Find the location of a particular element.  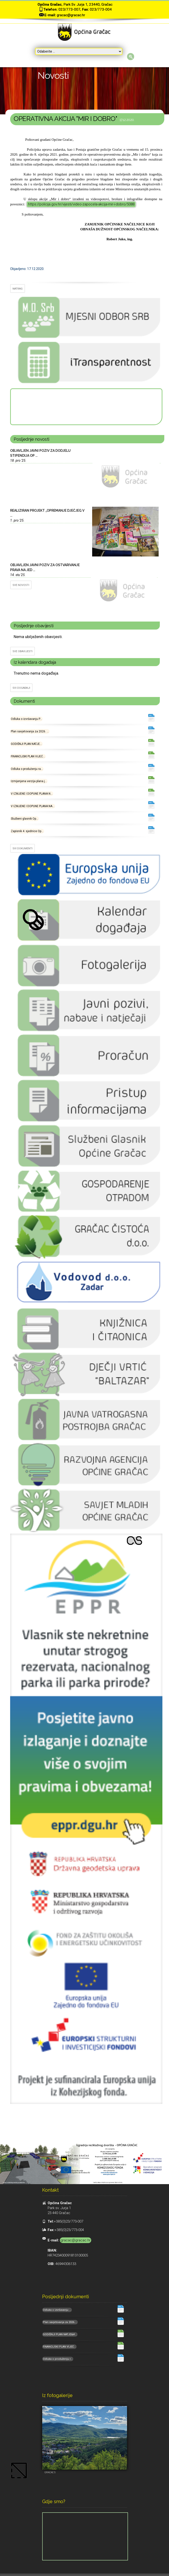

invert current selection is located at coordinates (19, 2470).